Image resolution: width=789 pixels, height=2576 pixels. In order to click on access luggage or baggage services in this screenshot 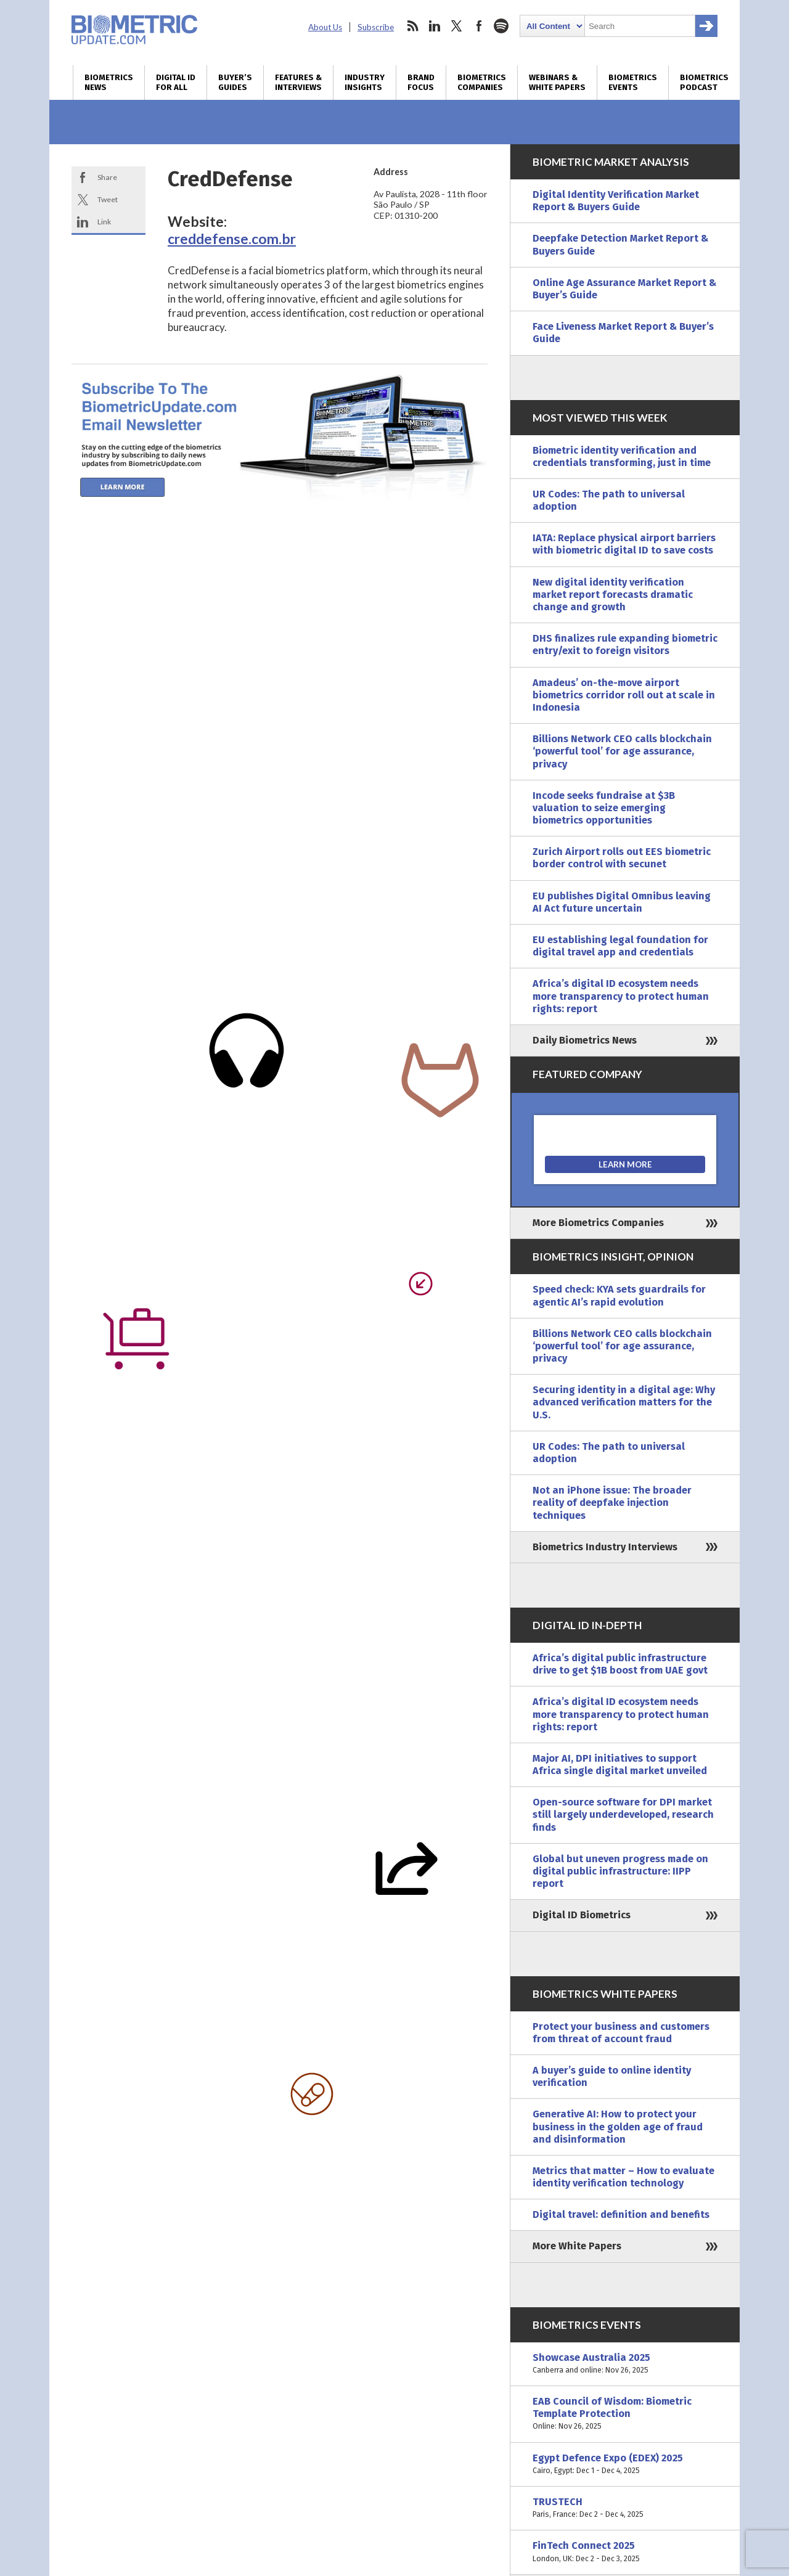, I will do `click(135, 1338)`.